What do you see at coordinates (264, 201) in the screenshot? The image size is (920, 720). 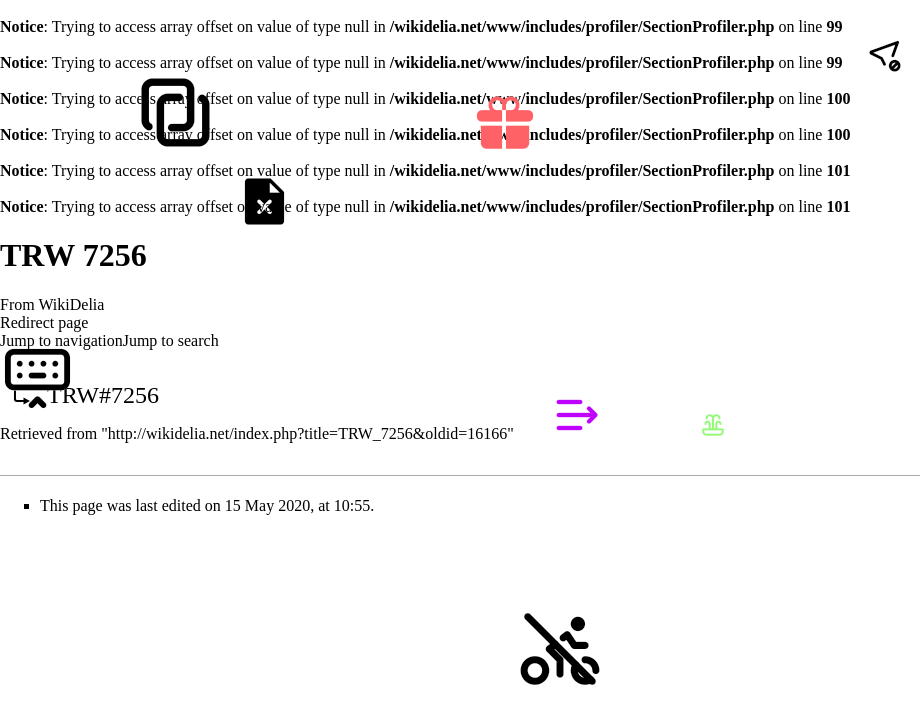 I see `delete or remove a file` at bounding box center [264, 201].